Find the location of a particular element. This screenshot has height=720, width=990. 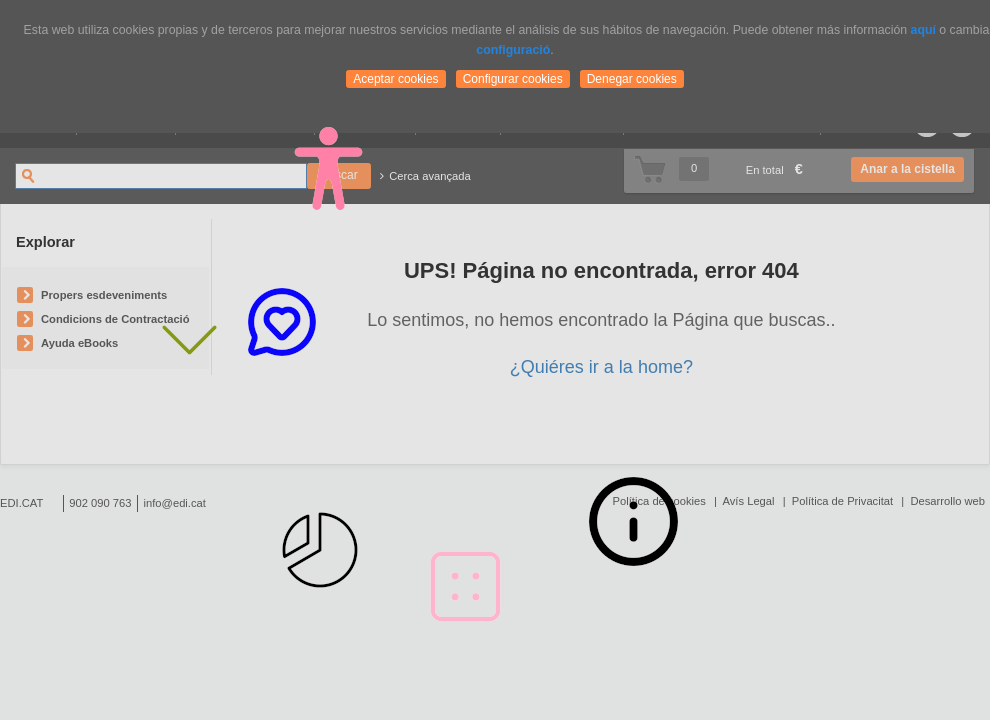

roll or randomize with a value of four is located at coordinates (465, 586).